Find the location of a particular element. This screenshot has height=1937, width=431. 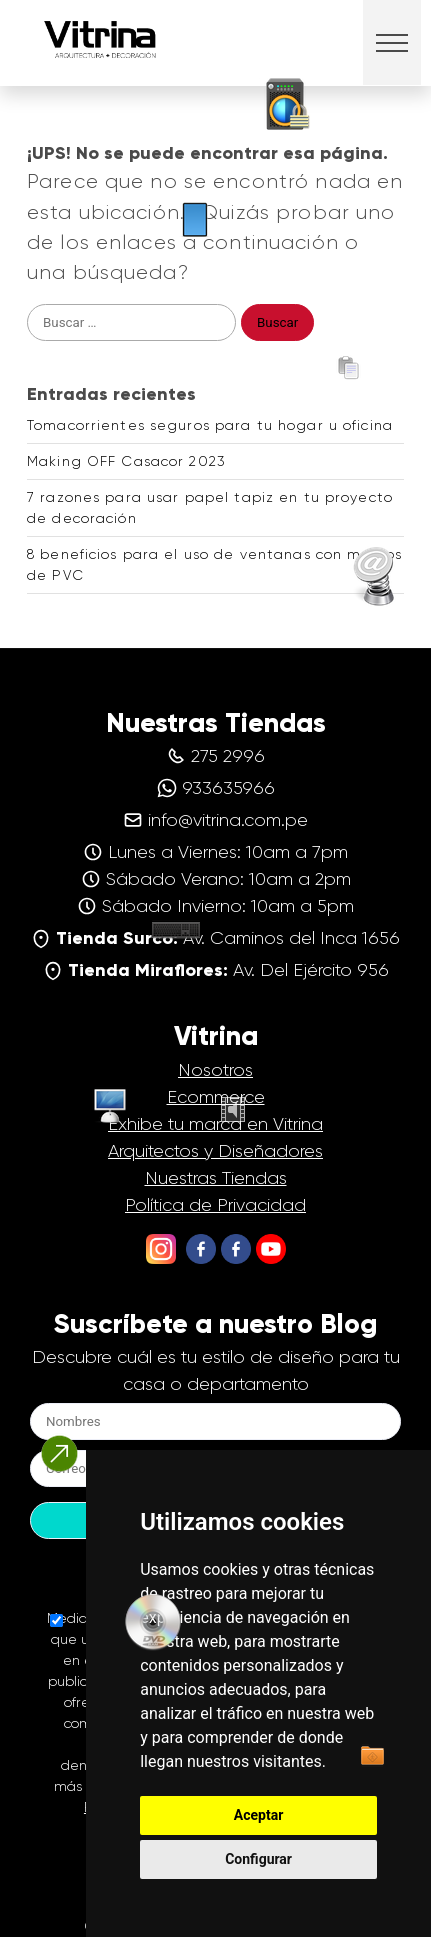

video clip with audio track in library is located at coordinates (233, 1109).